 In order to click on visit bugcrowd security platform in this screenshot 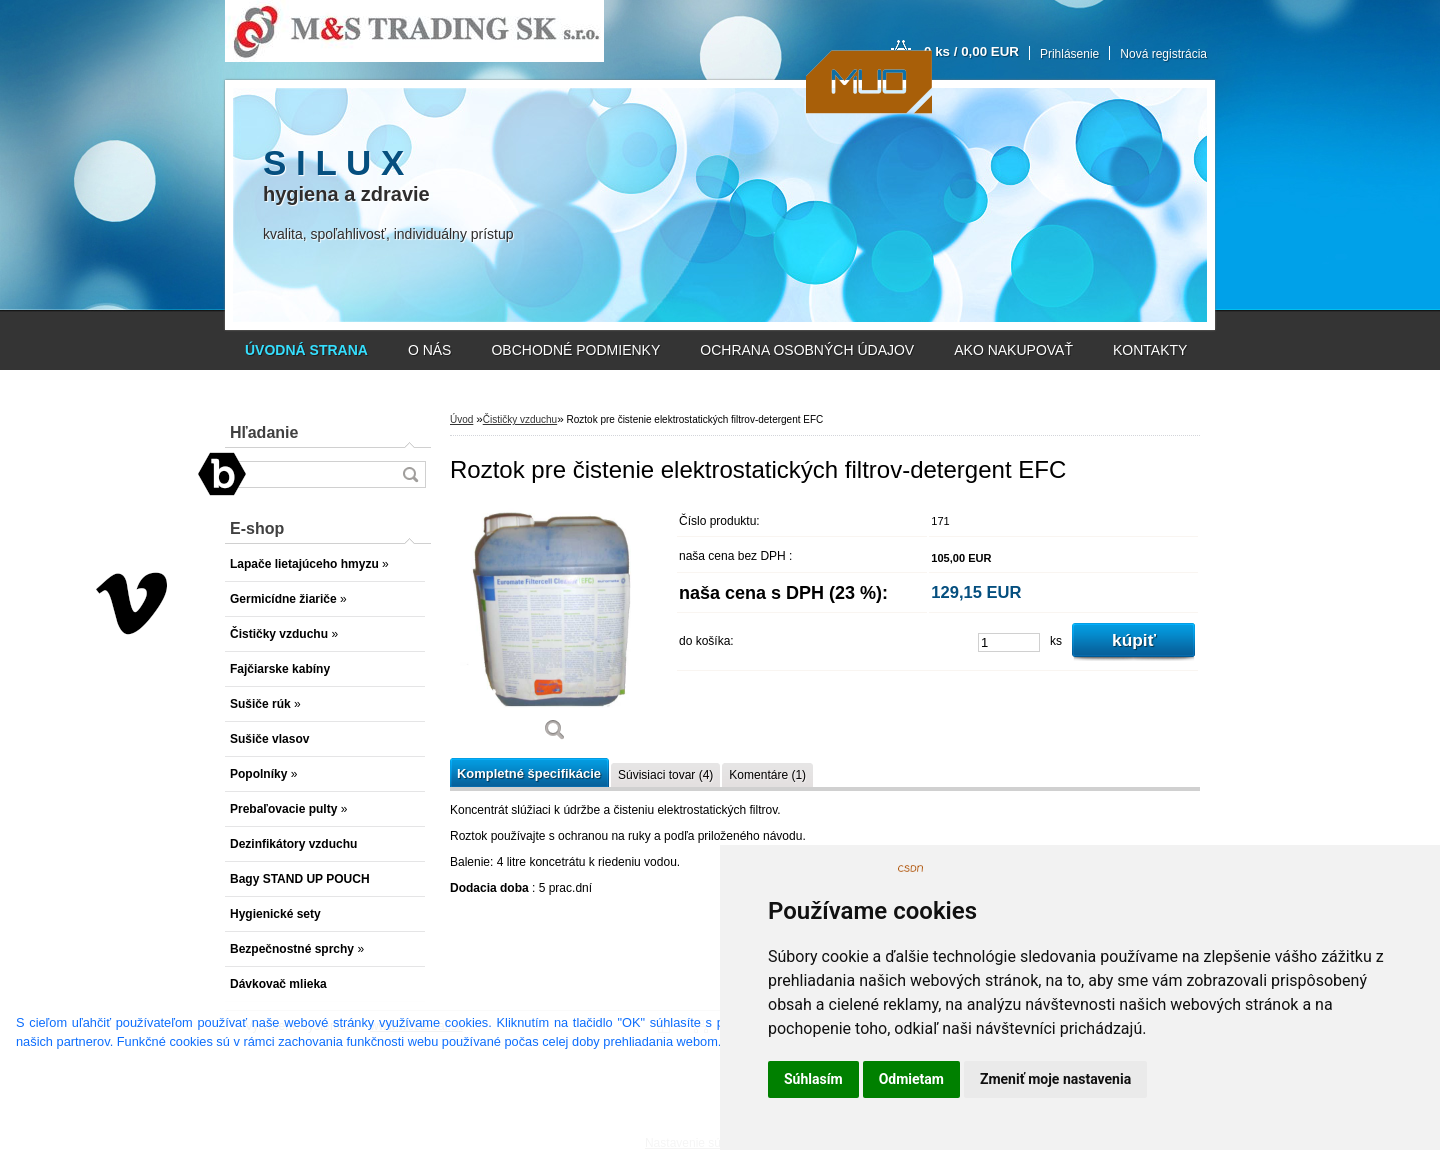, I will do `click(222, 474)`.